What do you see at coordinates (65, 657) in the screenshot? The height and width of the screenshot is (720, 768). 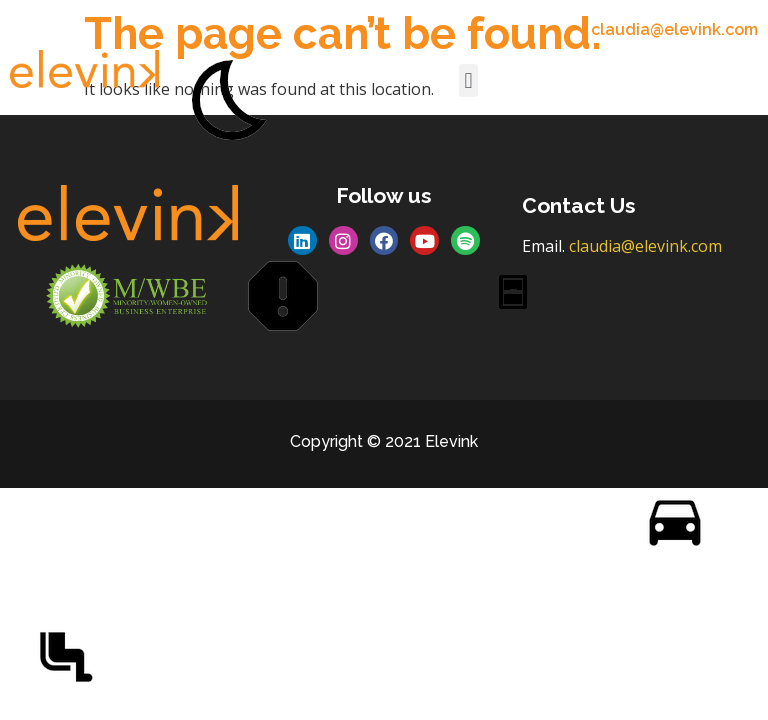 I see `standard legroom seat selection` at bounding box center [65, 657].